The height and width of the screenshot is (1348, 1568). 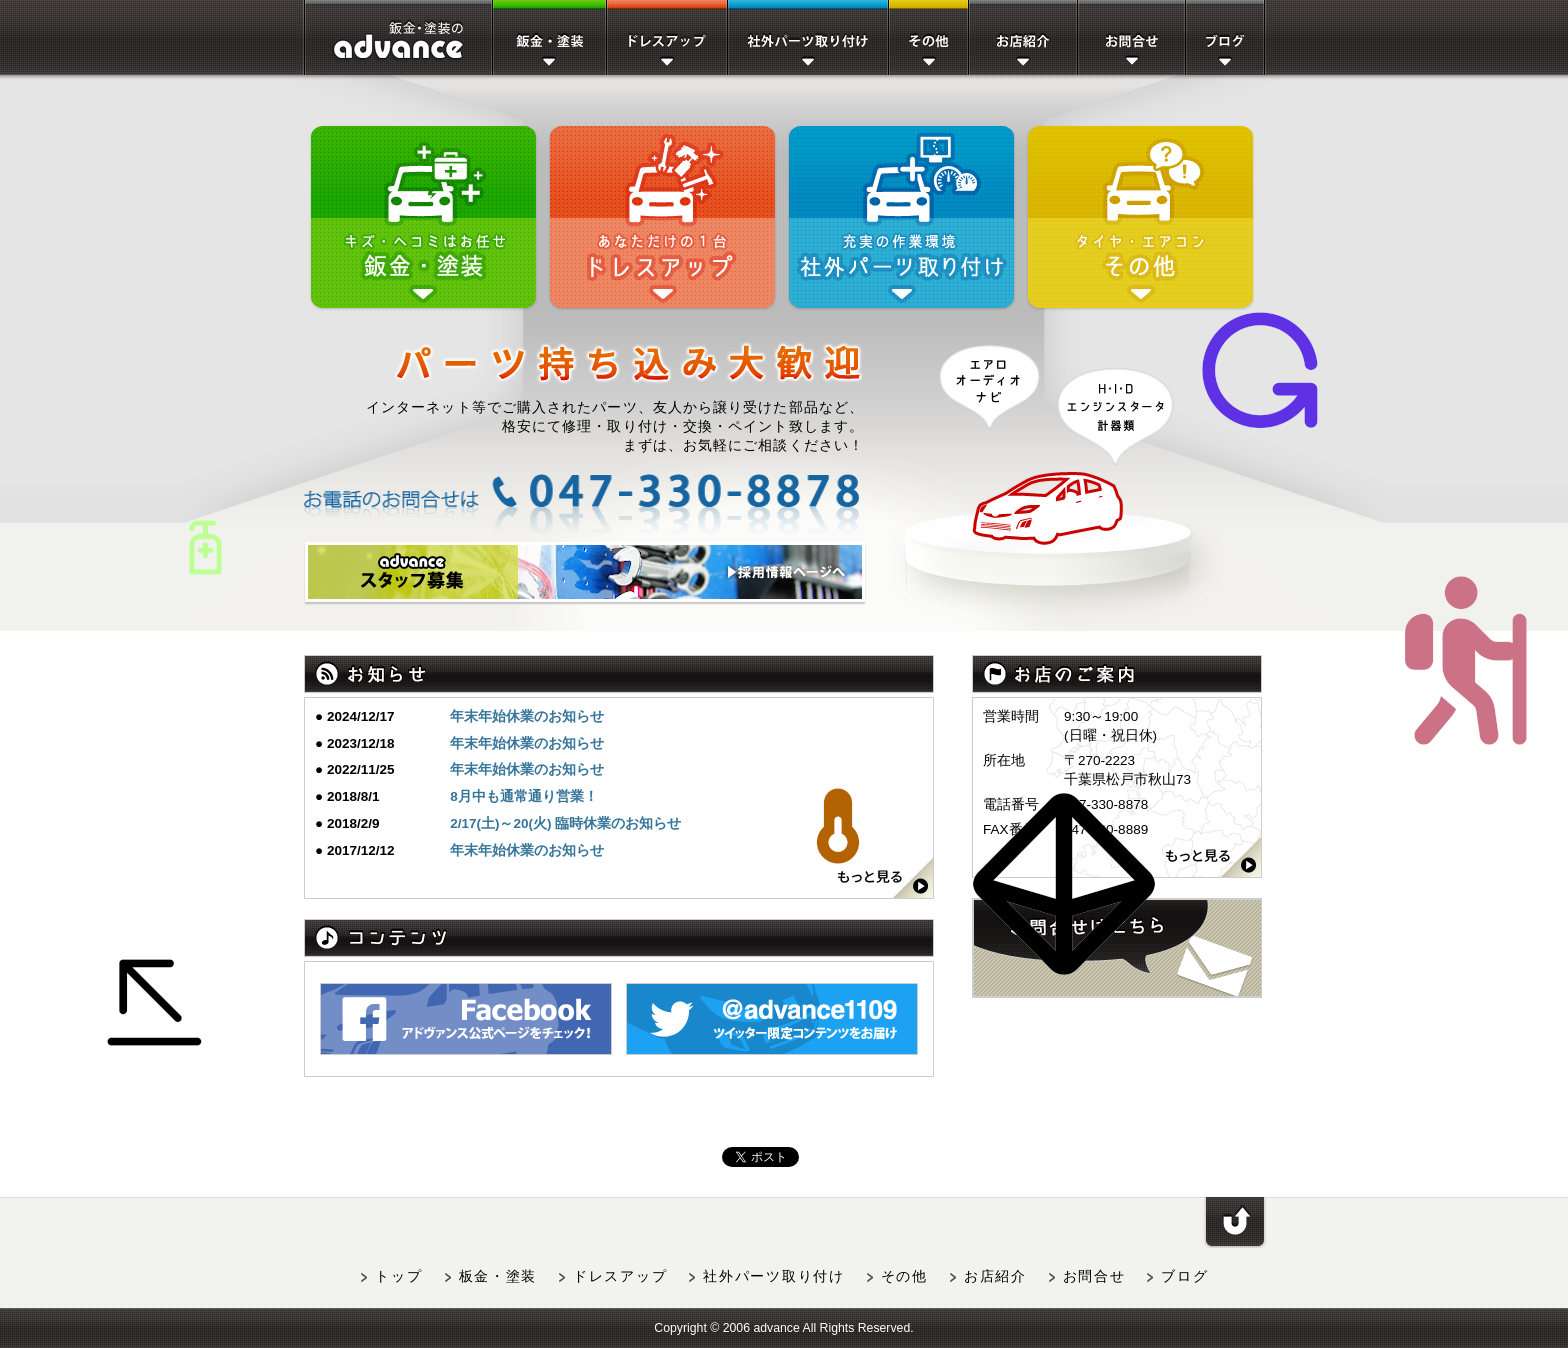 I want to click on move to top-left corner, so click(x=150, y=1002).